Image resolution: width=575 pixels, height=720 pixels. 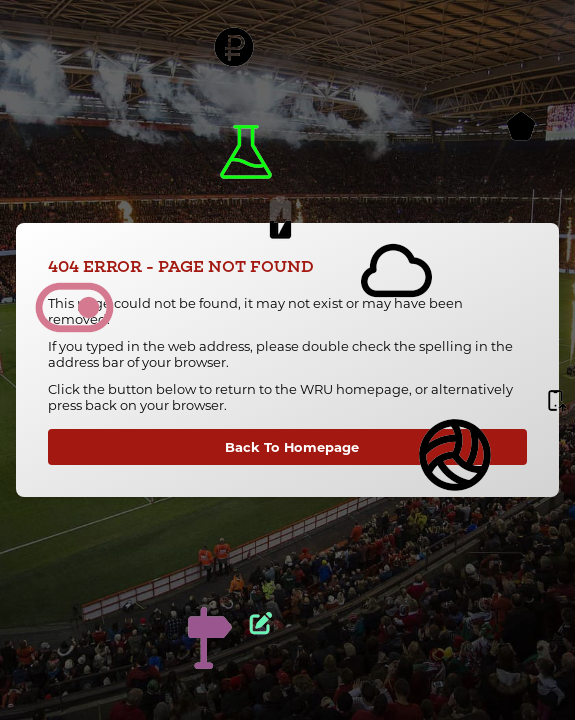 What do you see at coordinates (234, 47) in the screenshot?
I see `view price in russian rubles` at bounding box center [234, 47].